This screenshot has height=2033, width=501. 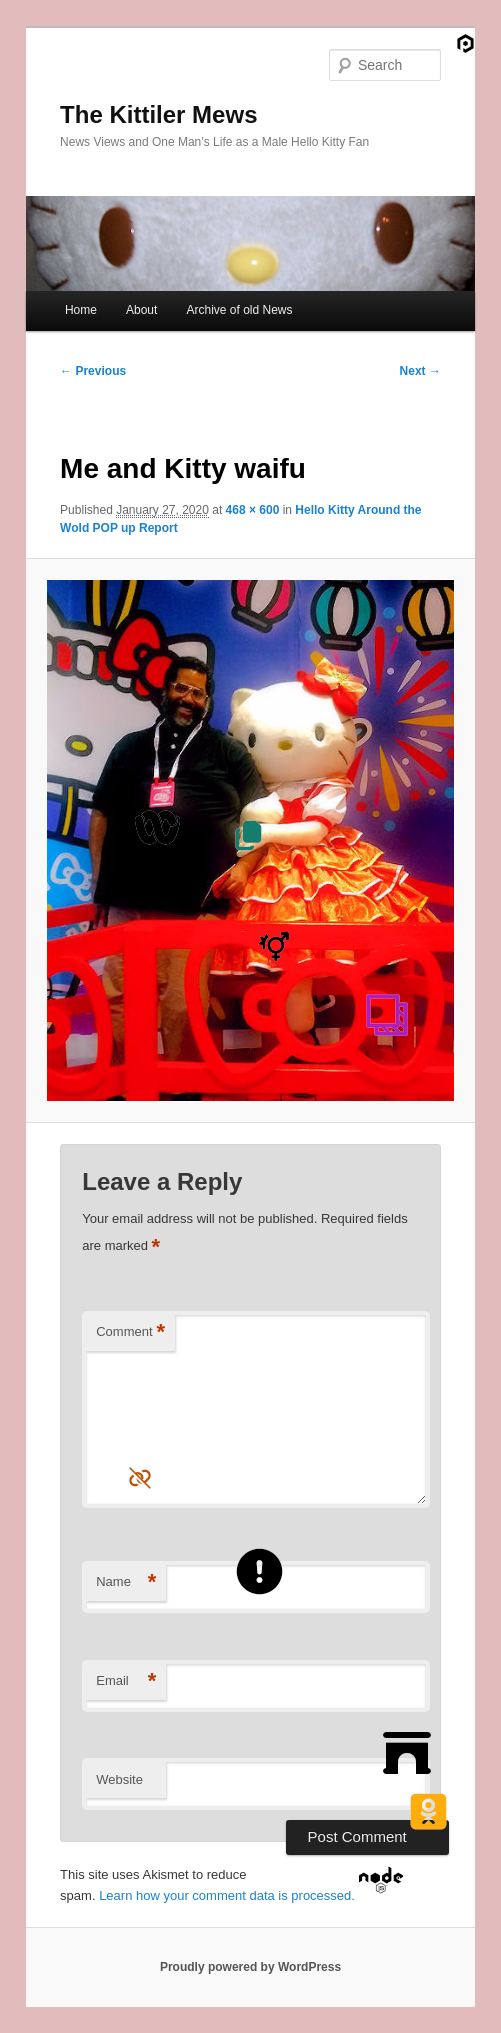 I want to click on copy to clipboard, so click(x=248, y=835).